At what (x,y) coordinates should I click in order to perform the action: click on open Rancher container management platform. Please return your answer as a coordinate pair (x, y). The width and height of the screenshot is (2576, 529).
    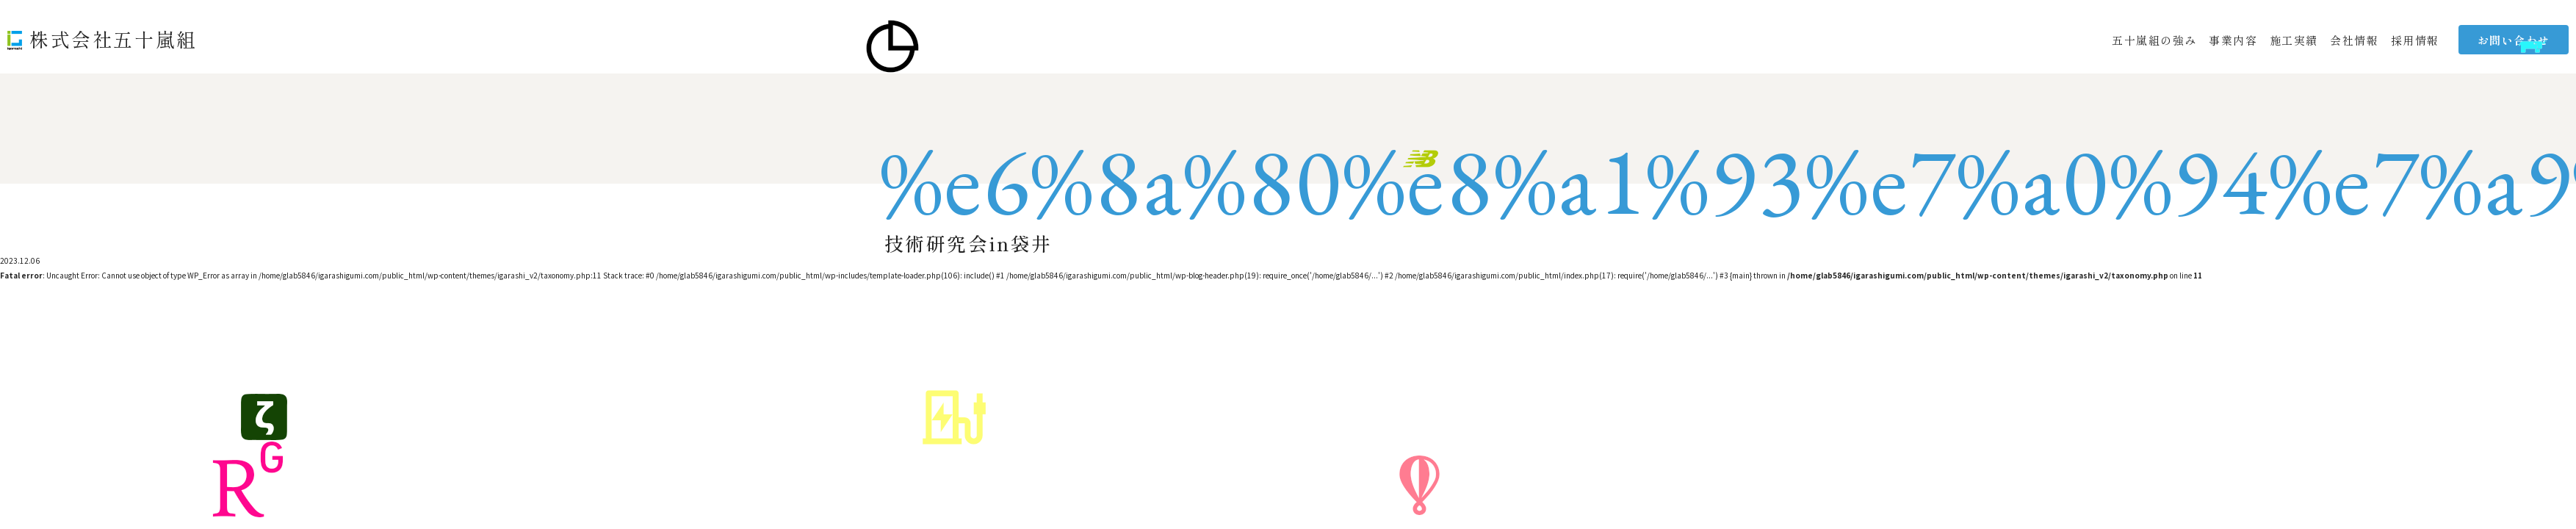
    Looking at the image, I should click on (2533, 46).